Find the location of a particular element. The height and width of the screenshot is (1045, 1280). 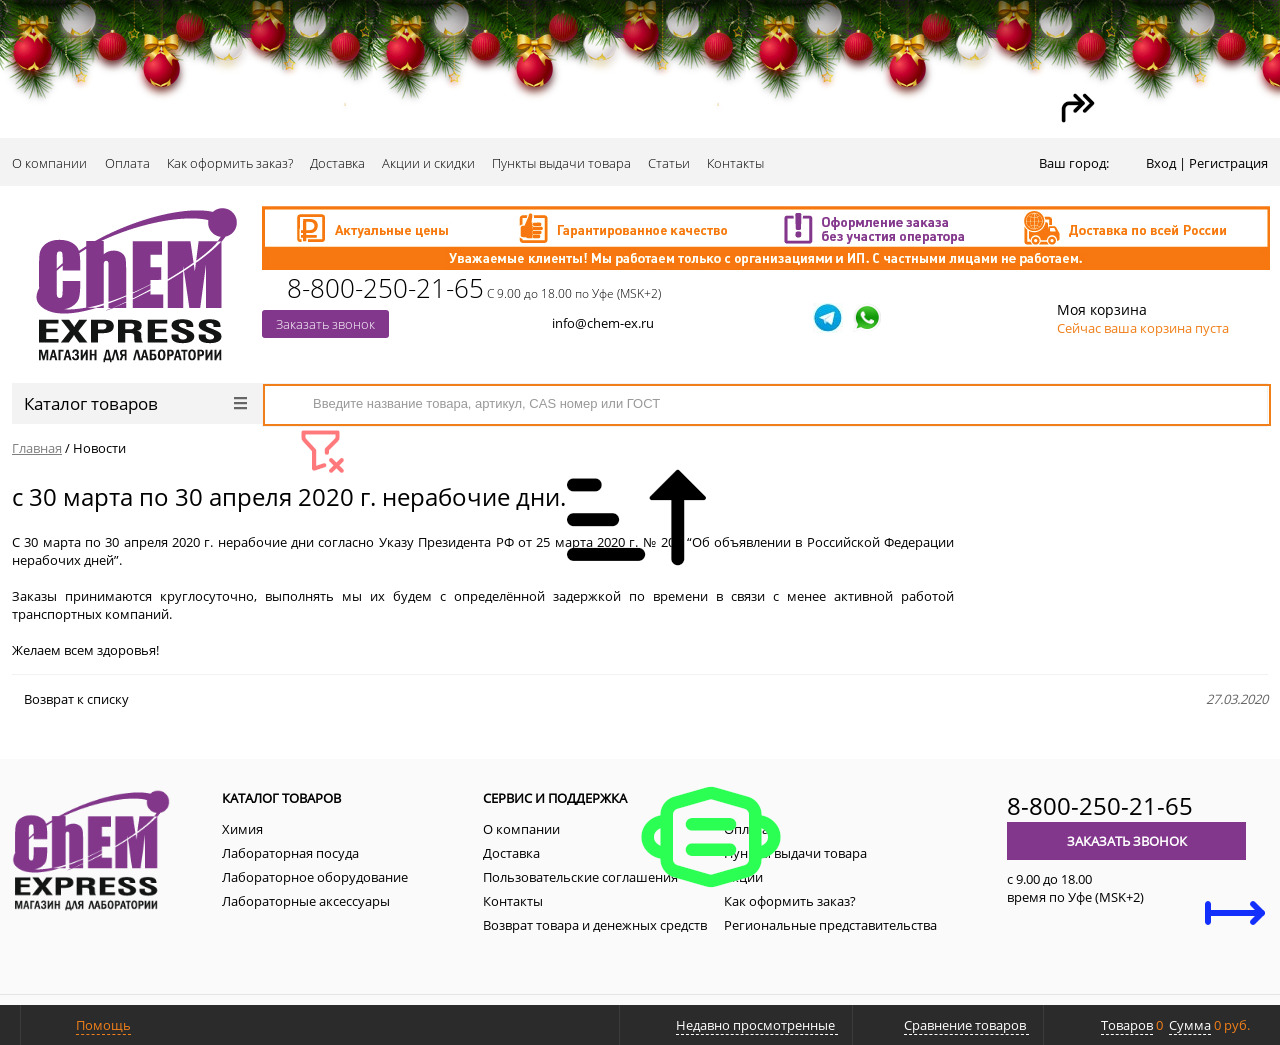

sort items in ascending order is located at coordinates (636, 517).